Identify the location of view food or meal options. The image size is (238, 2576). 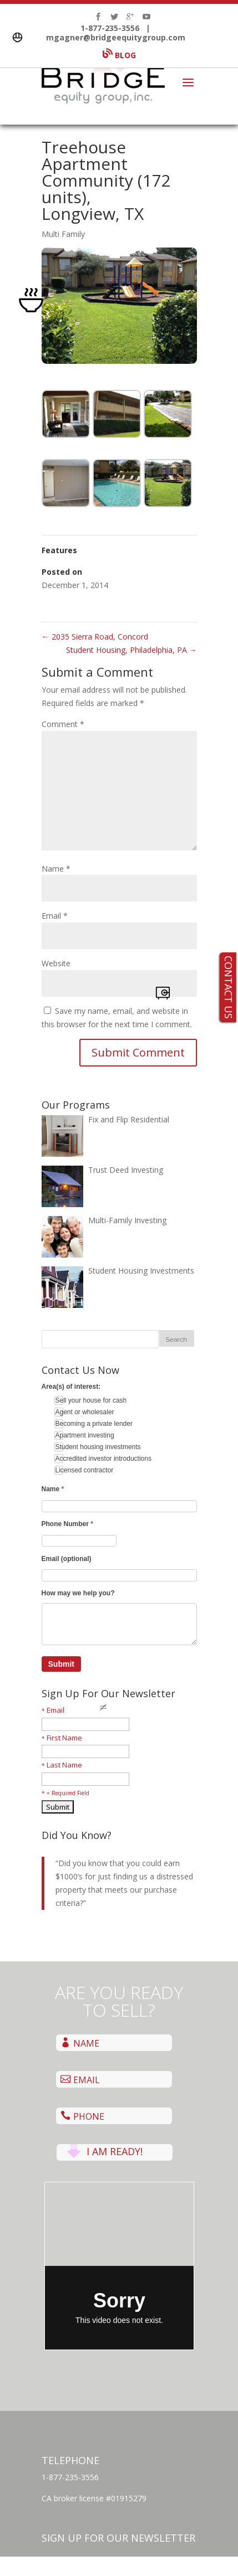
(31, 300).